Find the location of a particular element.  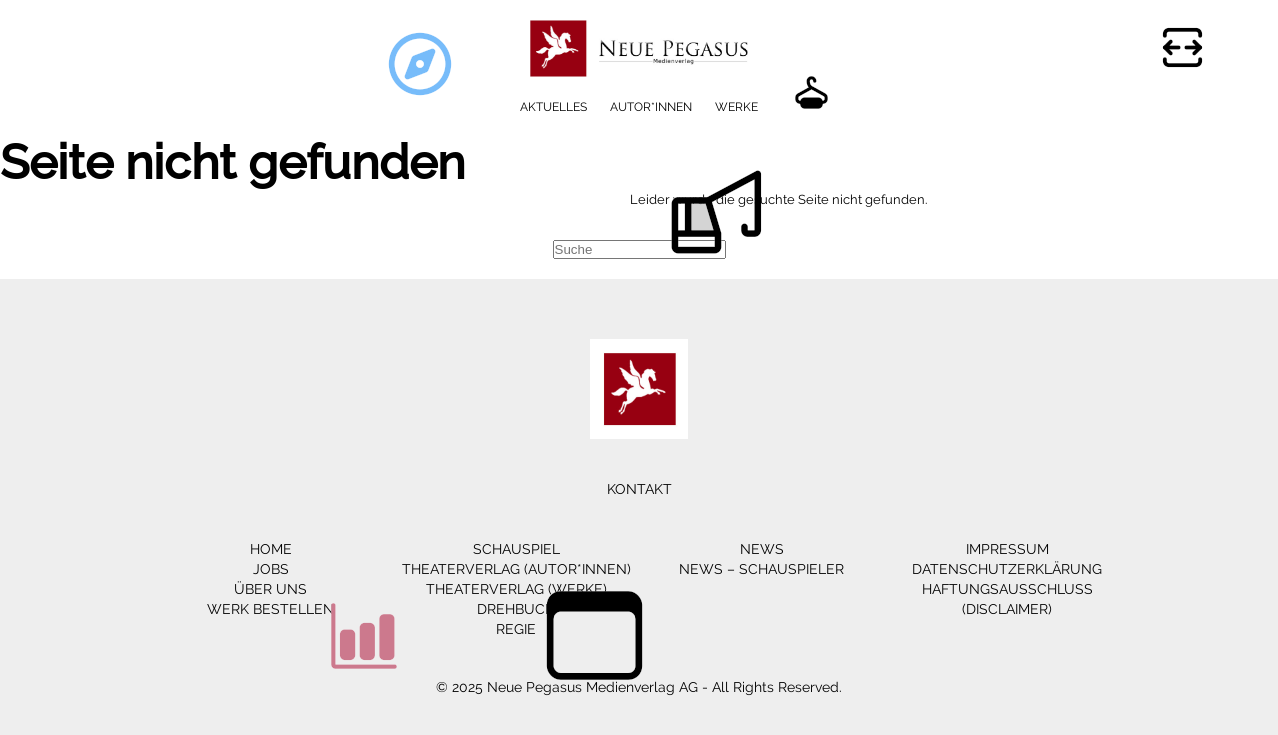

browse clothing or wardrobe items is located at coordinates (811, 92).